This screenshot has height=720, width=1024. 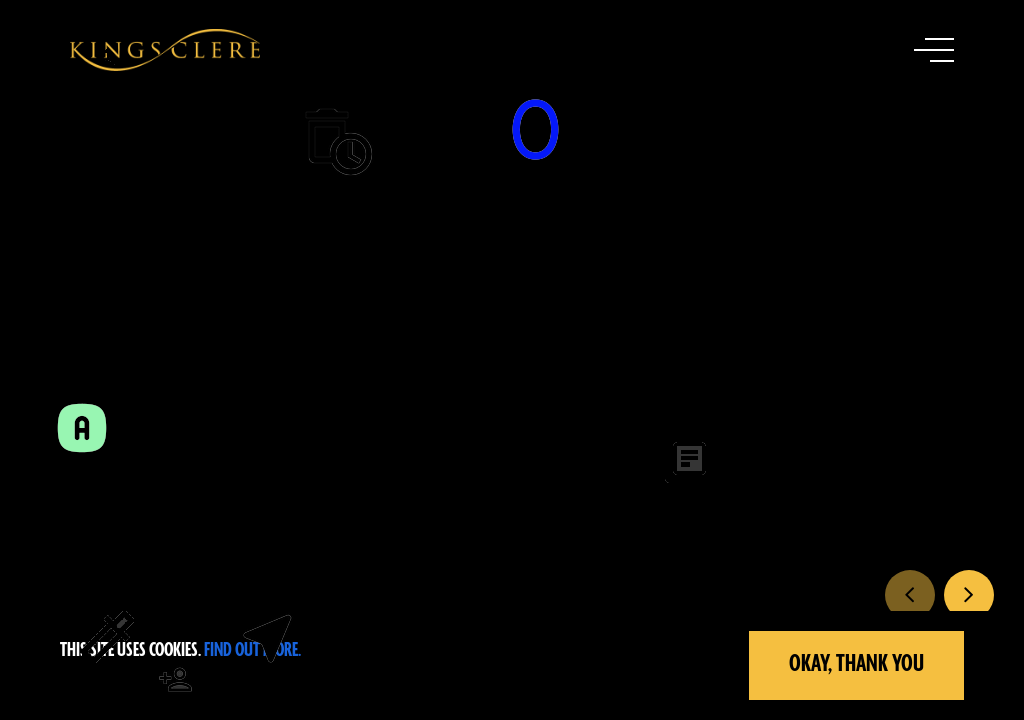 What do you see at coordinates (175, 679) in the screenshot?
I see `add a new contact` at bounding box center [175, 679].